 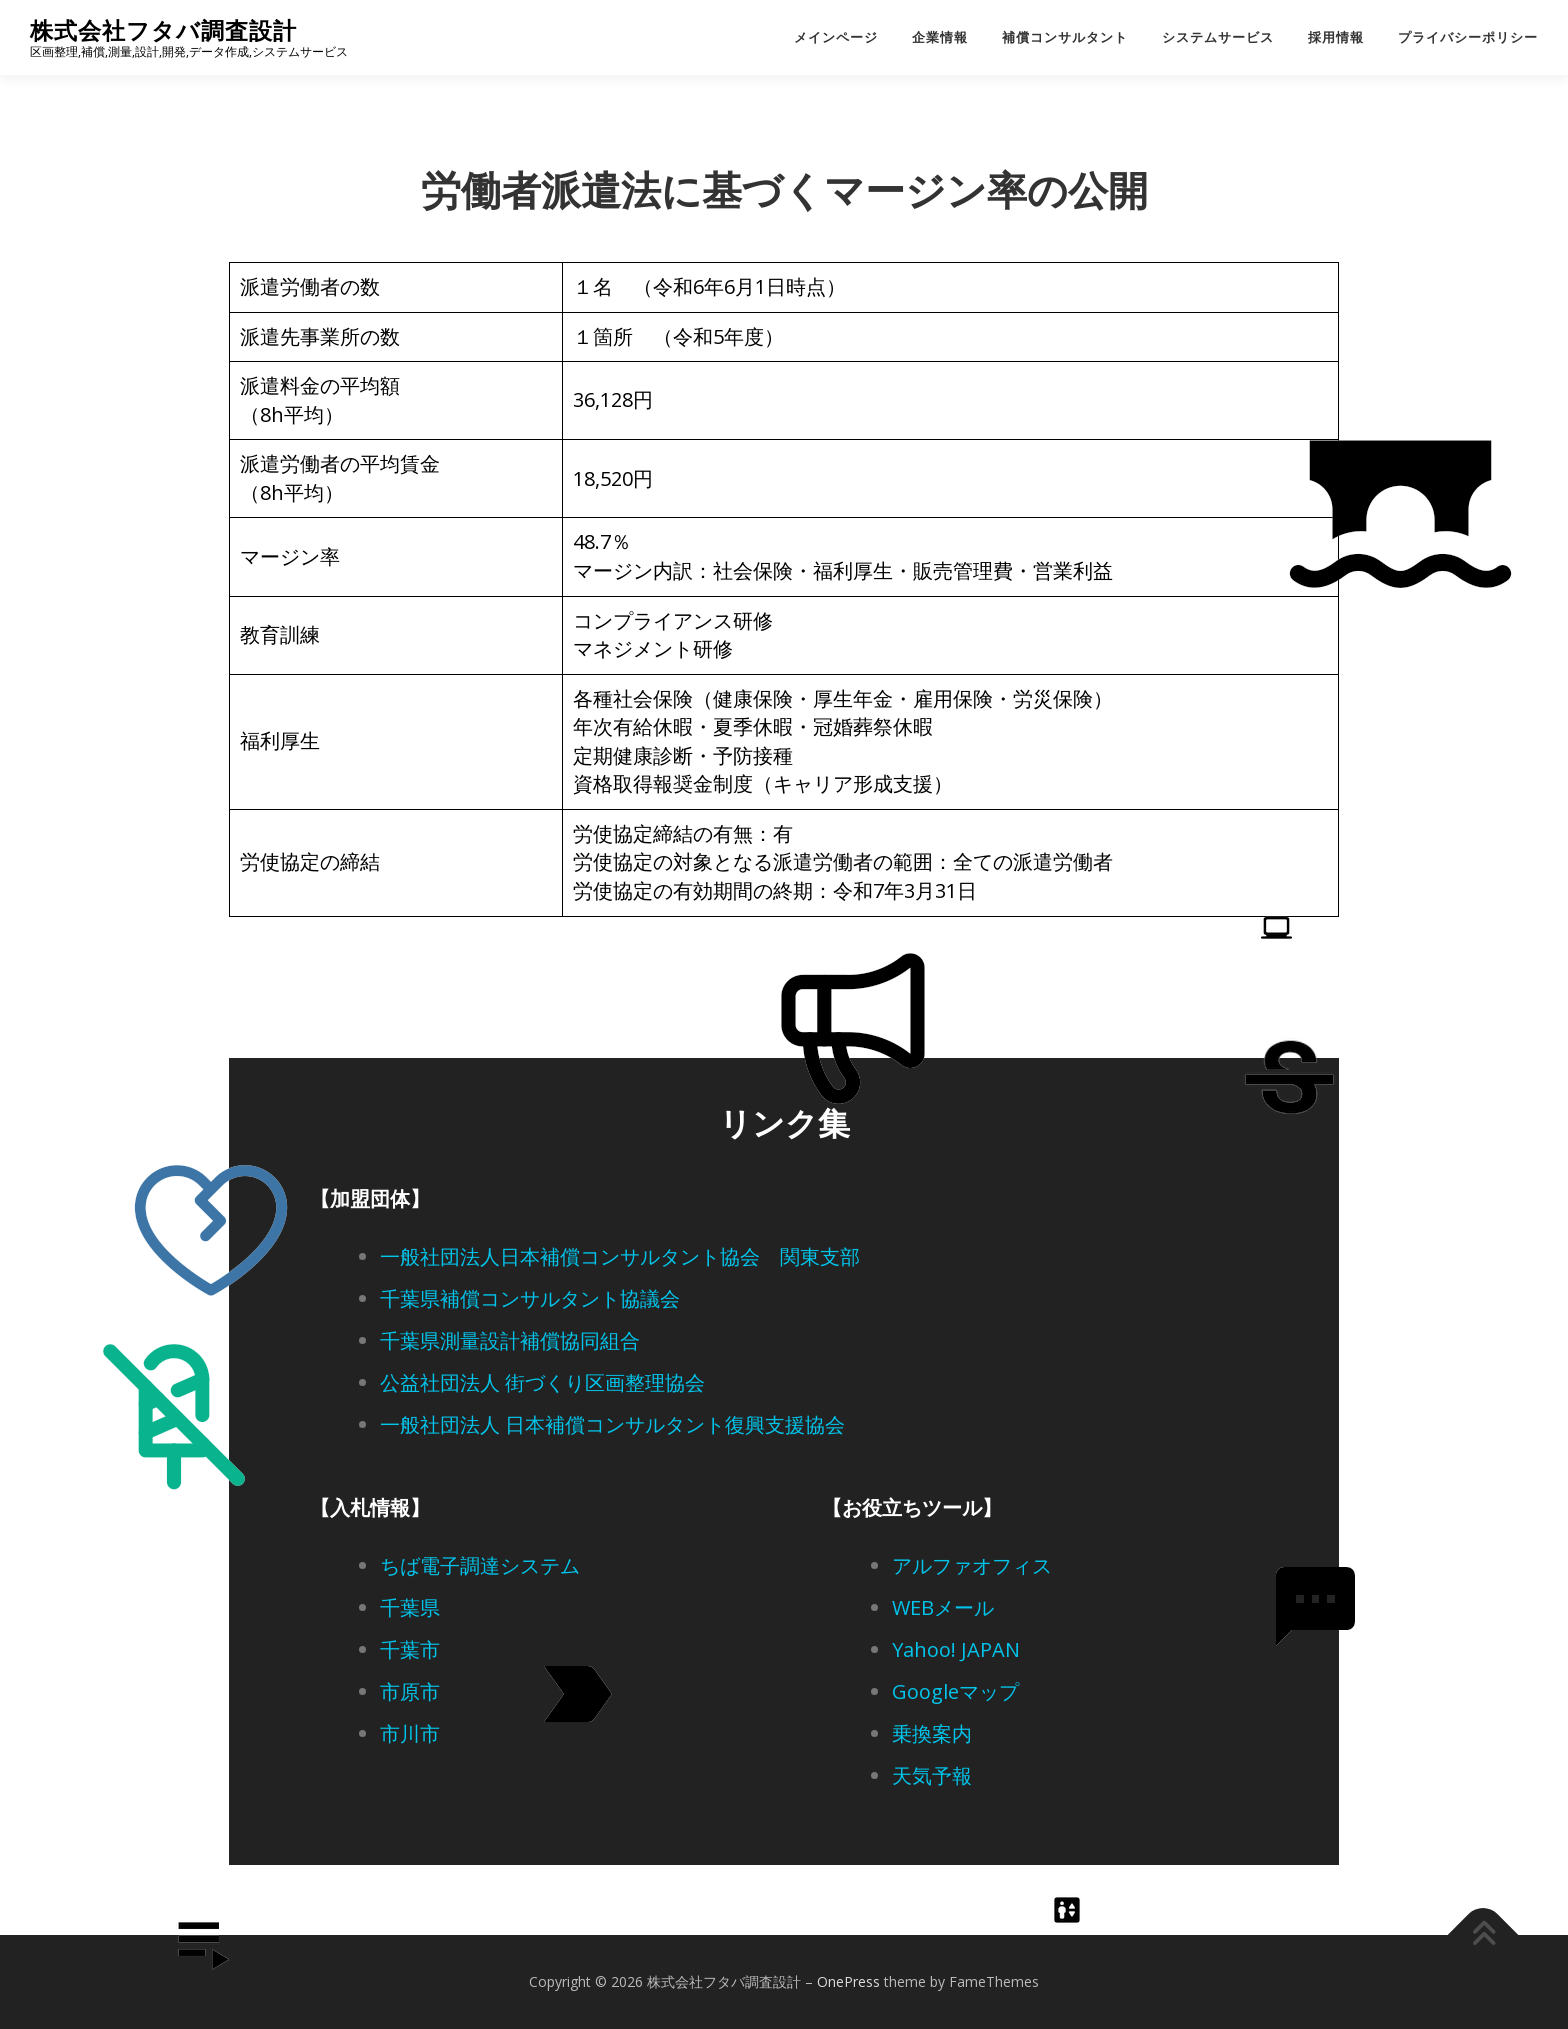 What do you see at coordinates (1289, 1084) in the screenshot?
I see `apply strikethrough formatting to selected text` at bounding box center [1289, 1084].